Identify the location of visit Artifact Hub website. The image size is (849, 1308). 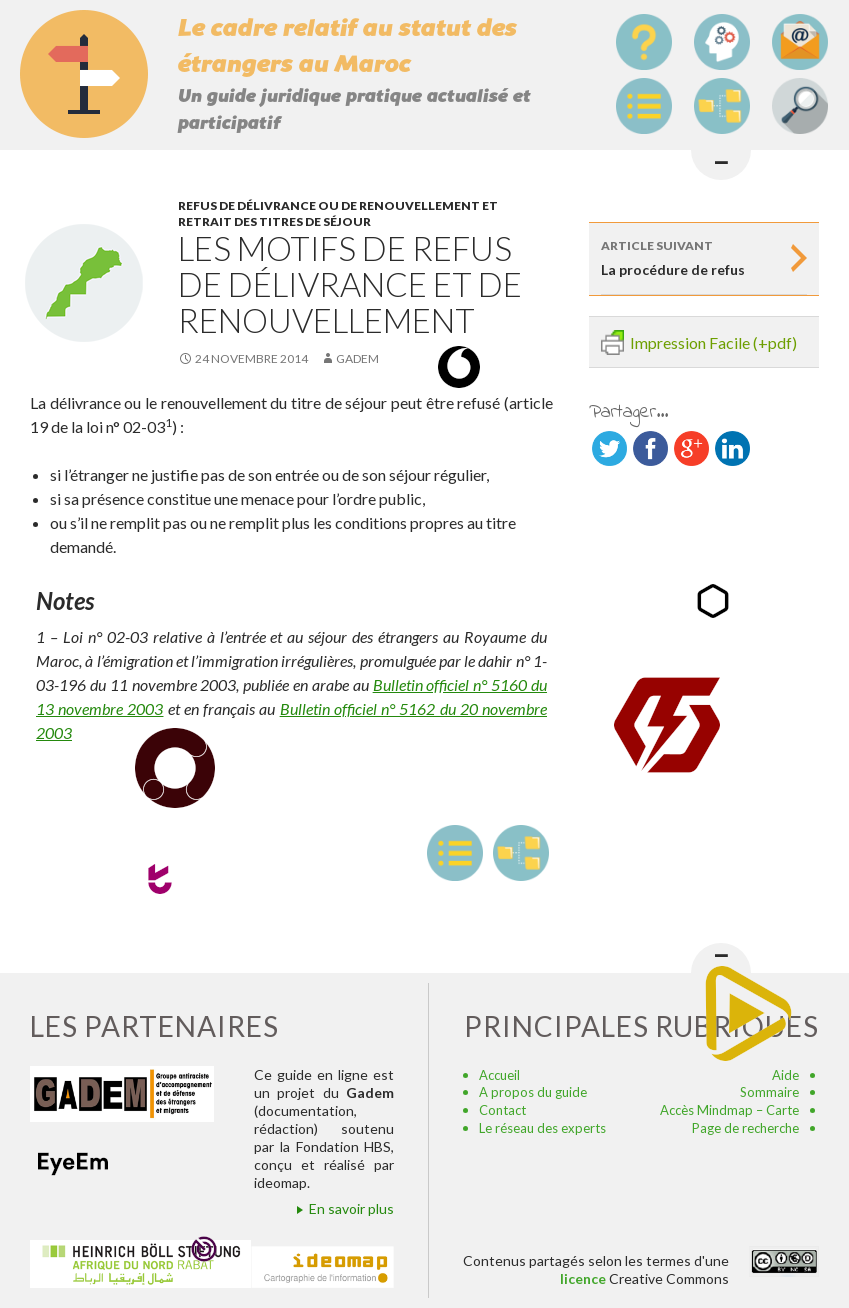
(713, 601).